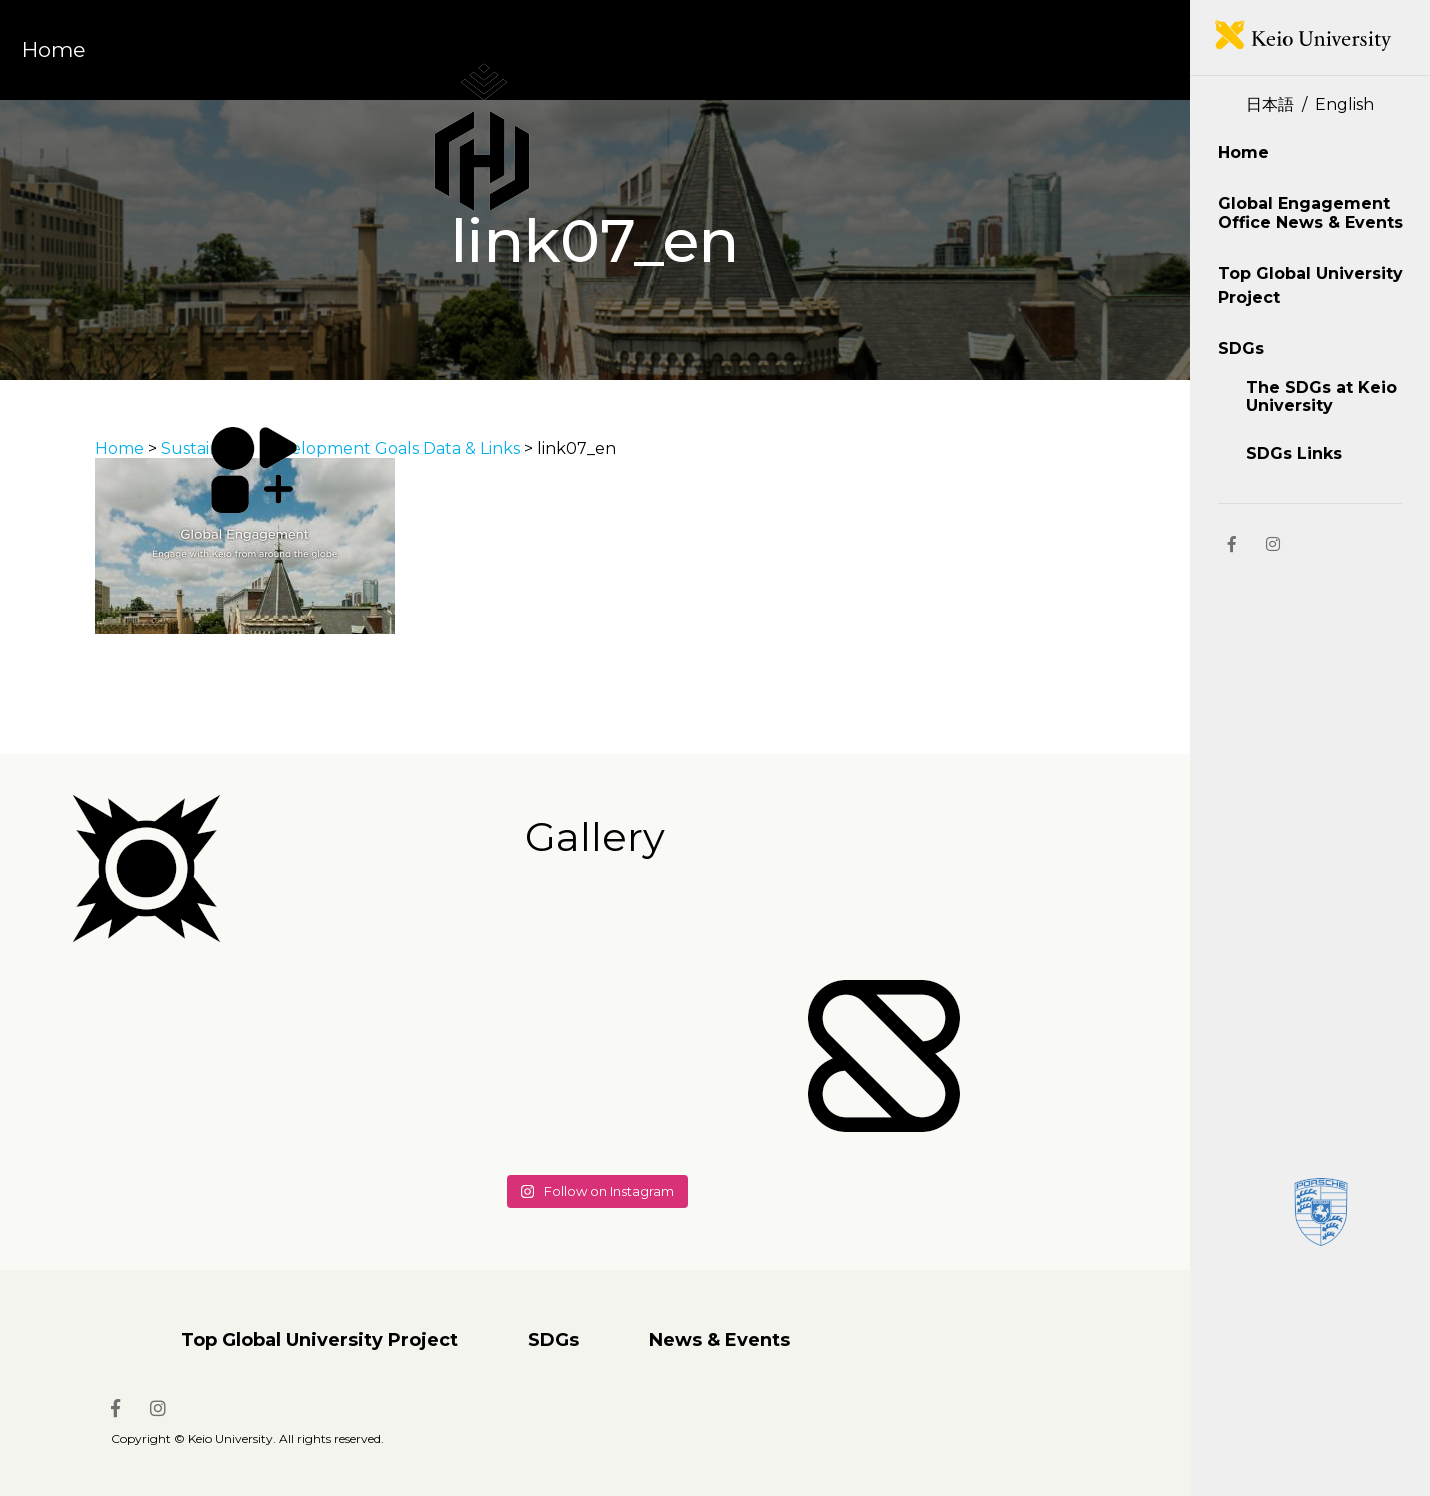 Image resolution: width=1430 pixels, height=1496 pixels. Describe the element at coordinates (254, 470) in the screenshot. I see `open the flathub app store` at that location.